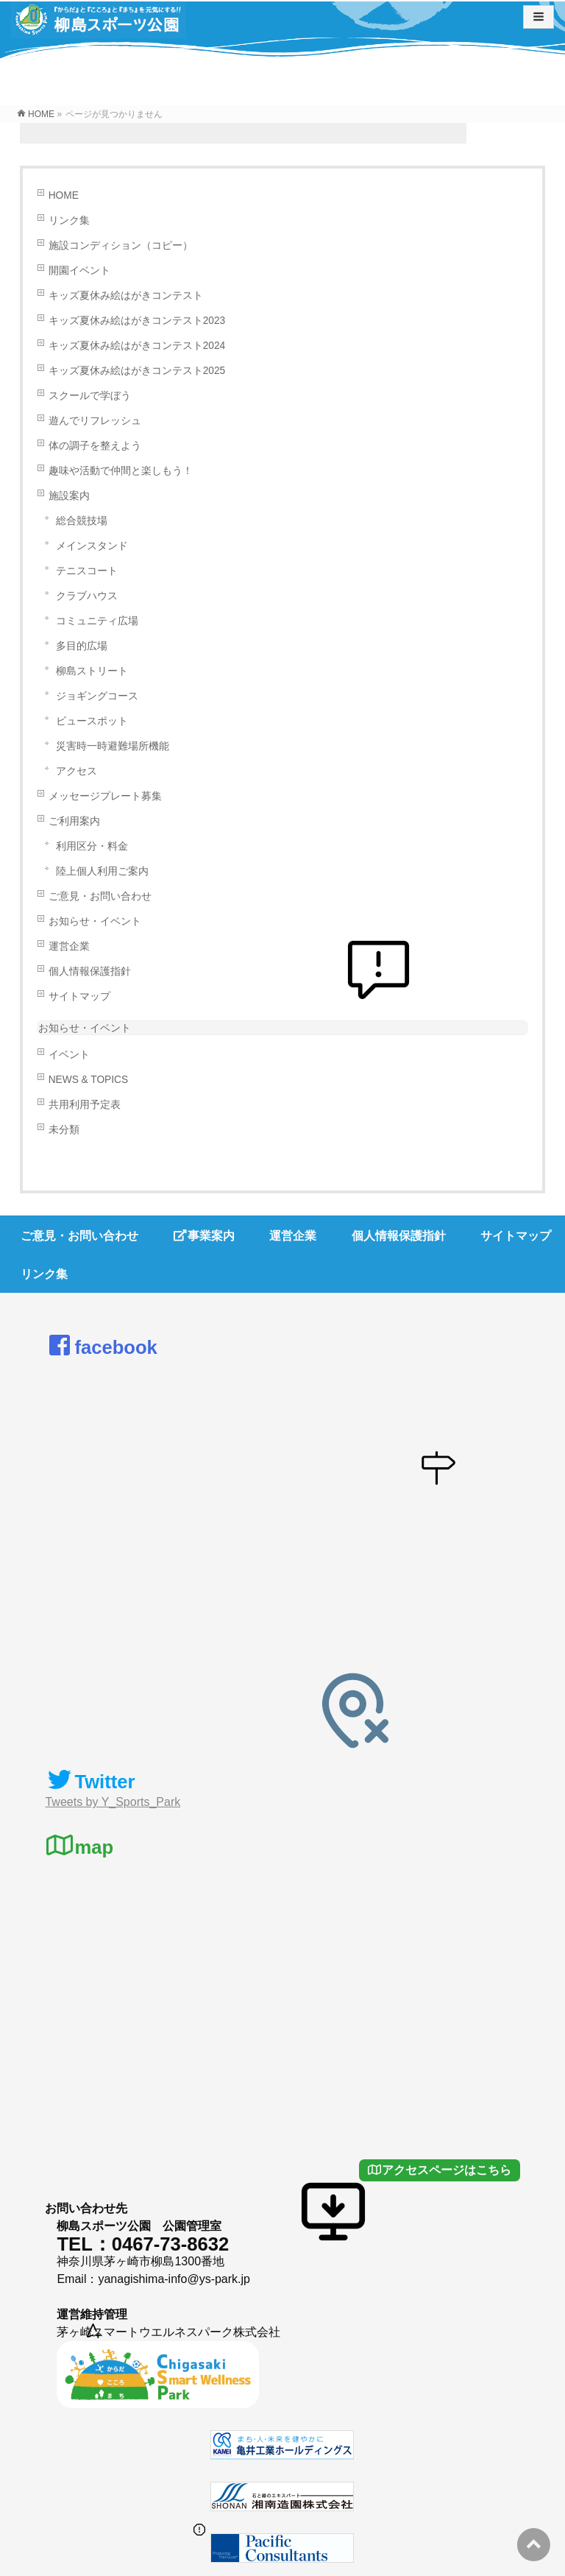 The width and height of the screenshot is (565, 2576). Describe the element at coordinates (93, 2330) in the screenshot. I see `add a new navigation waypoint` at that location.